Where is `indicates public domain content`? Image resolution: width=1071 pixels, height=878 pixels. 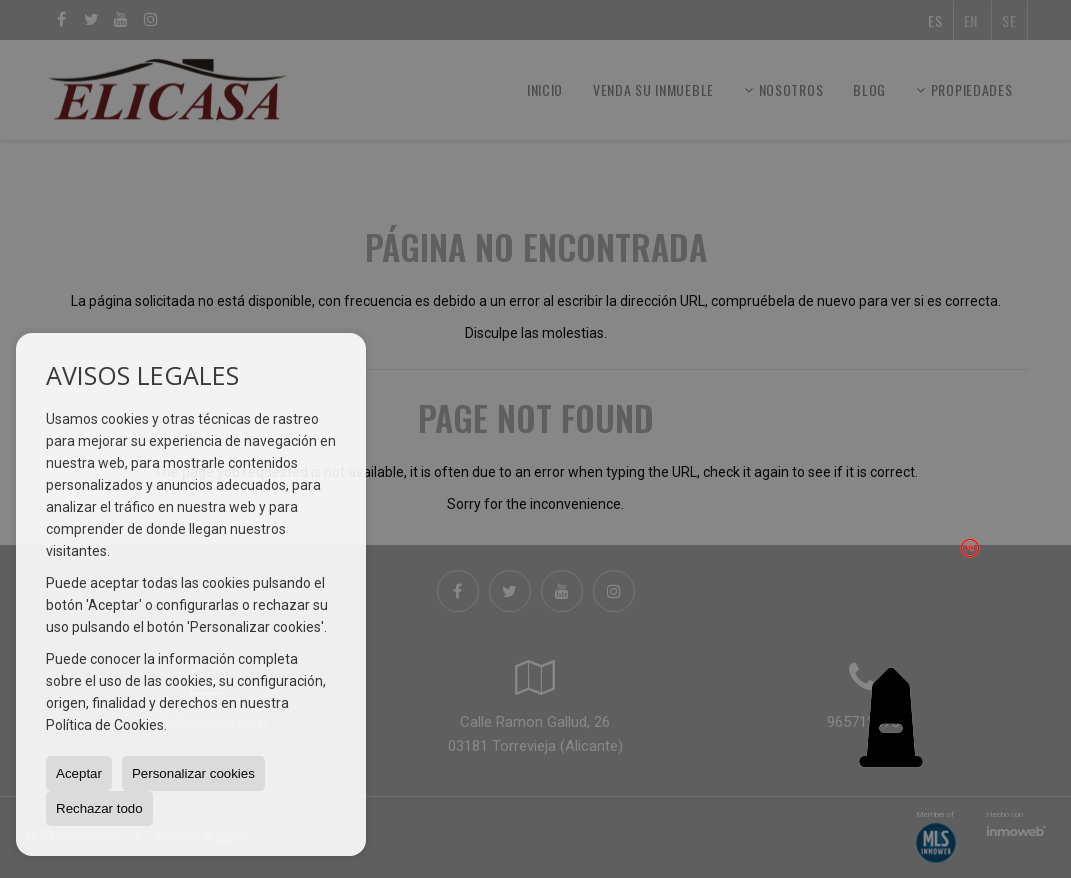
indicates public domain content is located at coordinates (970, 548).